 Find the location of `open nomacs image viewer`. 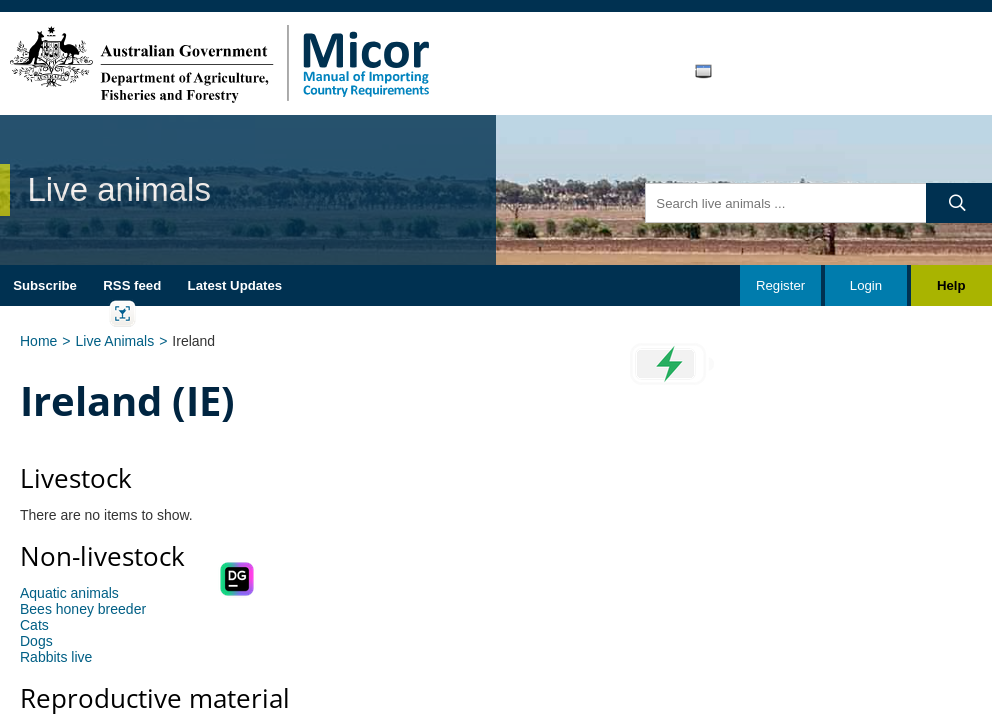

open nomacs image viewer is located at coordinates (122, 313).